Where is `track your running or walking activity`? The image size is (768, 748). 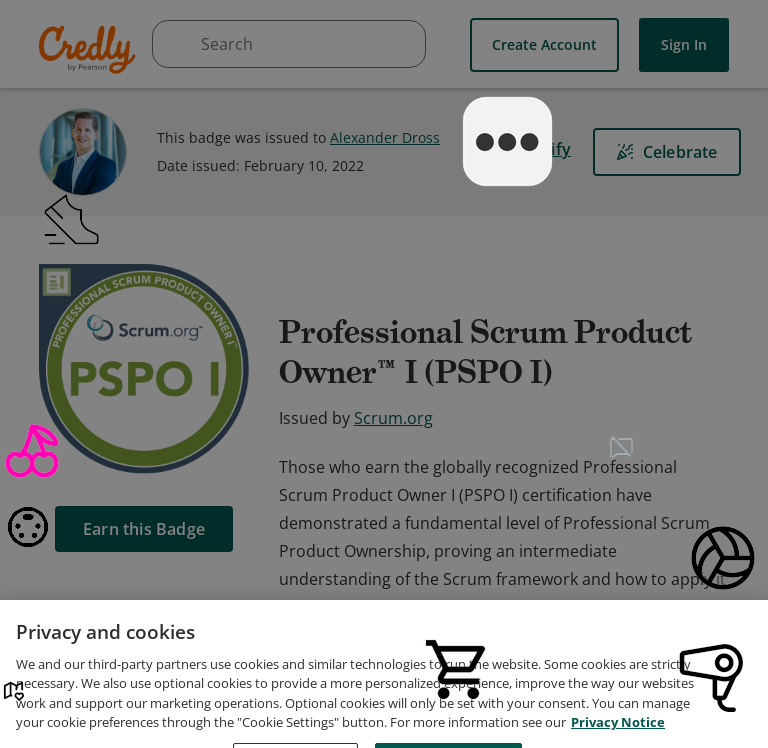
track your running or walking activity is located at coordinates (70, 222).